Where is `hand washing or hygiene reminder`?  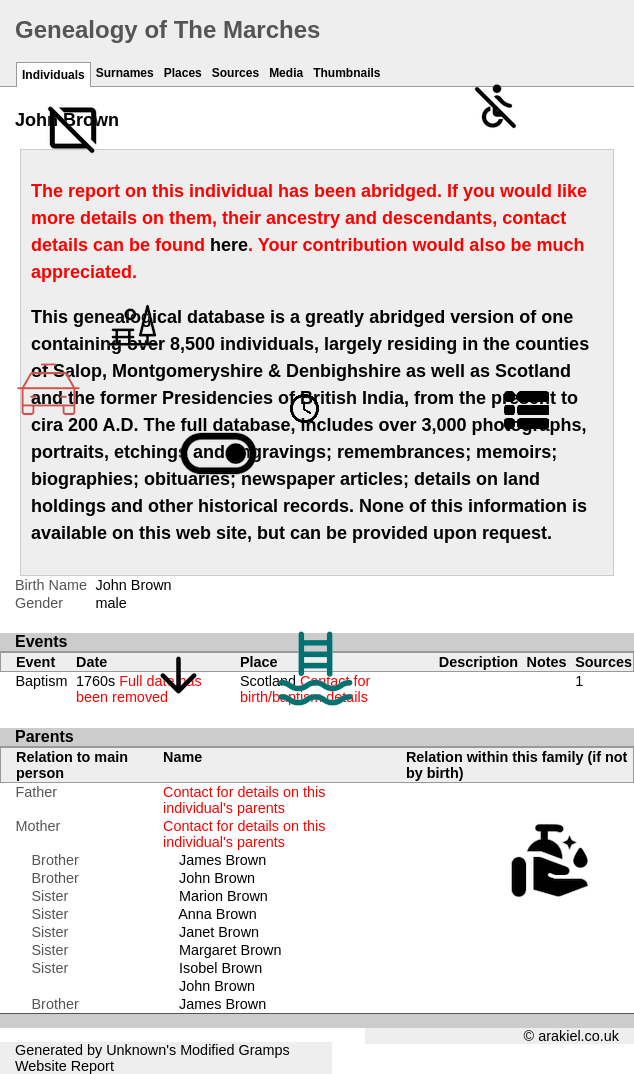
hand washing or hygiene reminder is located at coordinates (551, 860).